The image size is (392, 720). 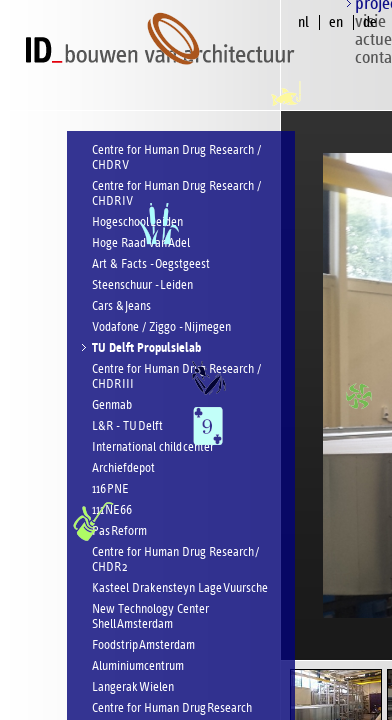 I want to click on indicates a spinning or rotating action, so click(x=359, y=396).